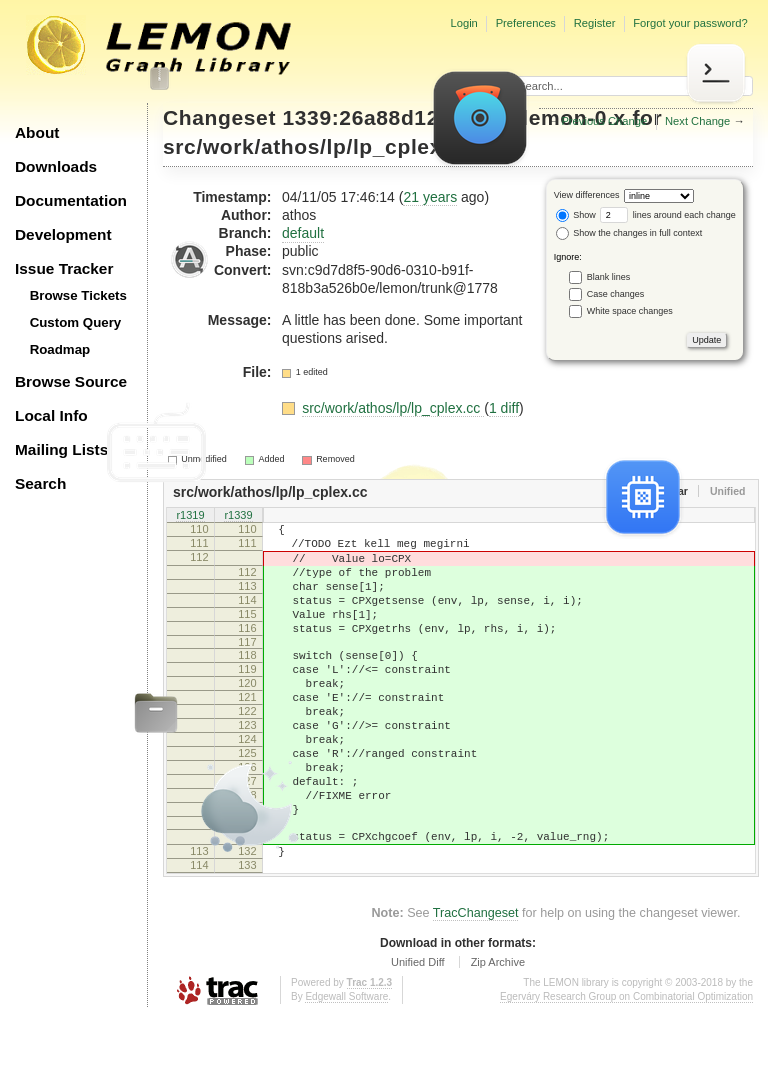  What do you see at coordinates (643, 497) in the screenshot?
I see `browse electronics or hardware apps` at bounding box center [643, 497].